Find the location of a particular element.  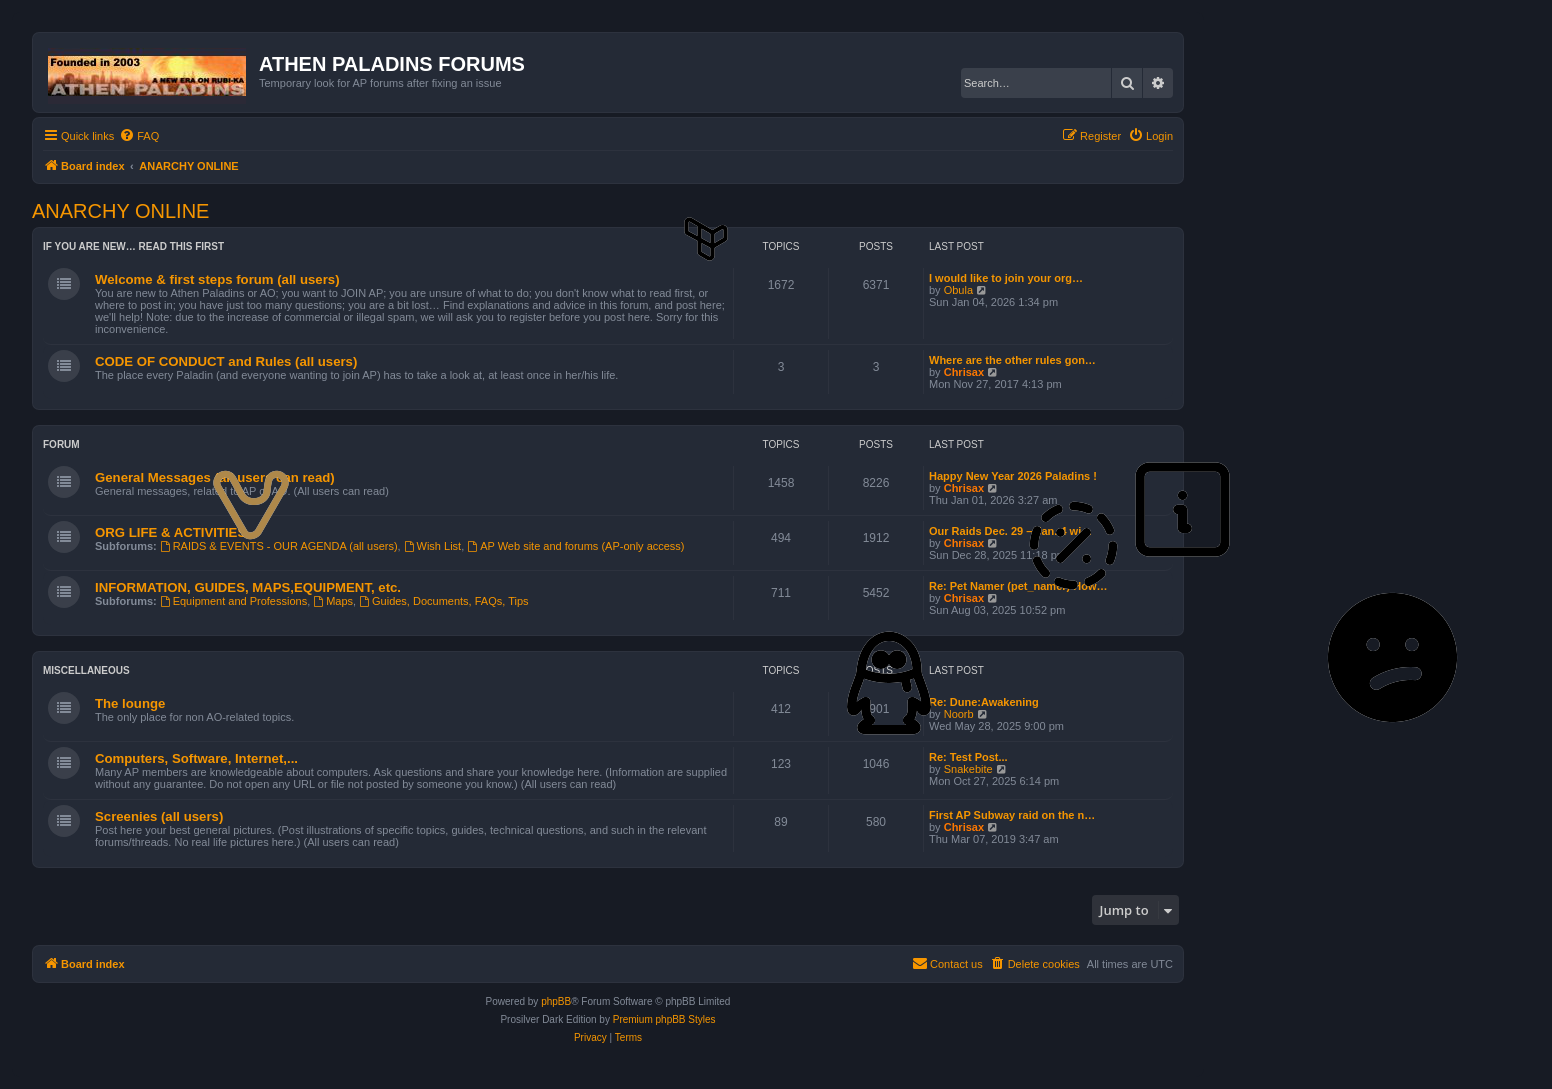

indicates a confused or uncertain state is located at coordinates (1392, 657).